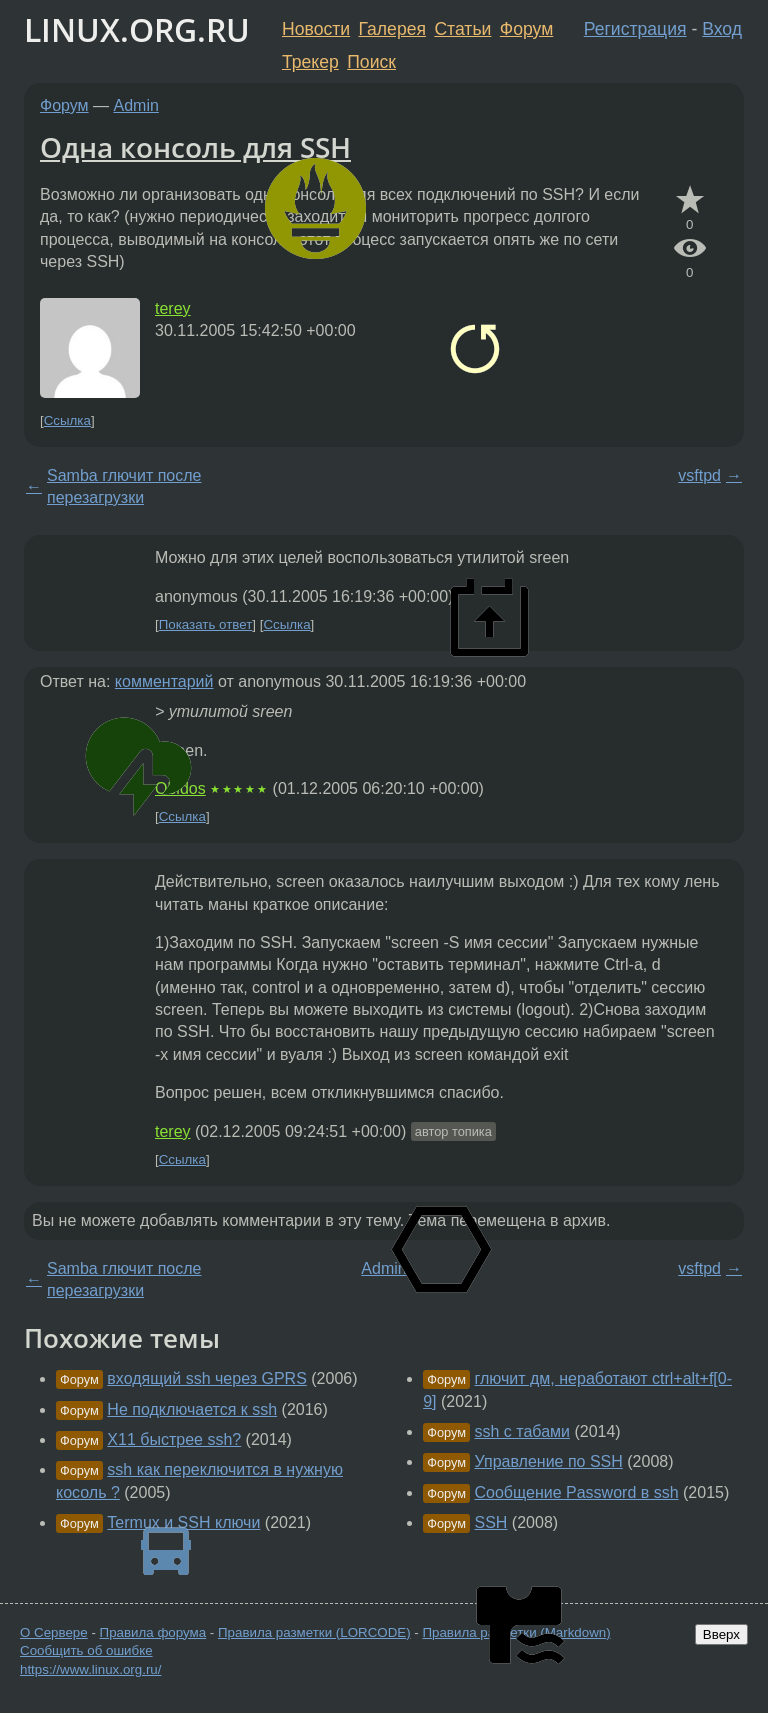 This screenshot has height=1713, width=768. I want to click on select hexagon shape tool, so click(441, 1249).